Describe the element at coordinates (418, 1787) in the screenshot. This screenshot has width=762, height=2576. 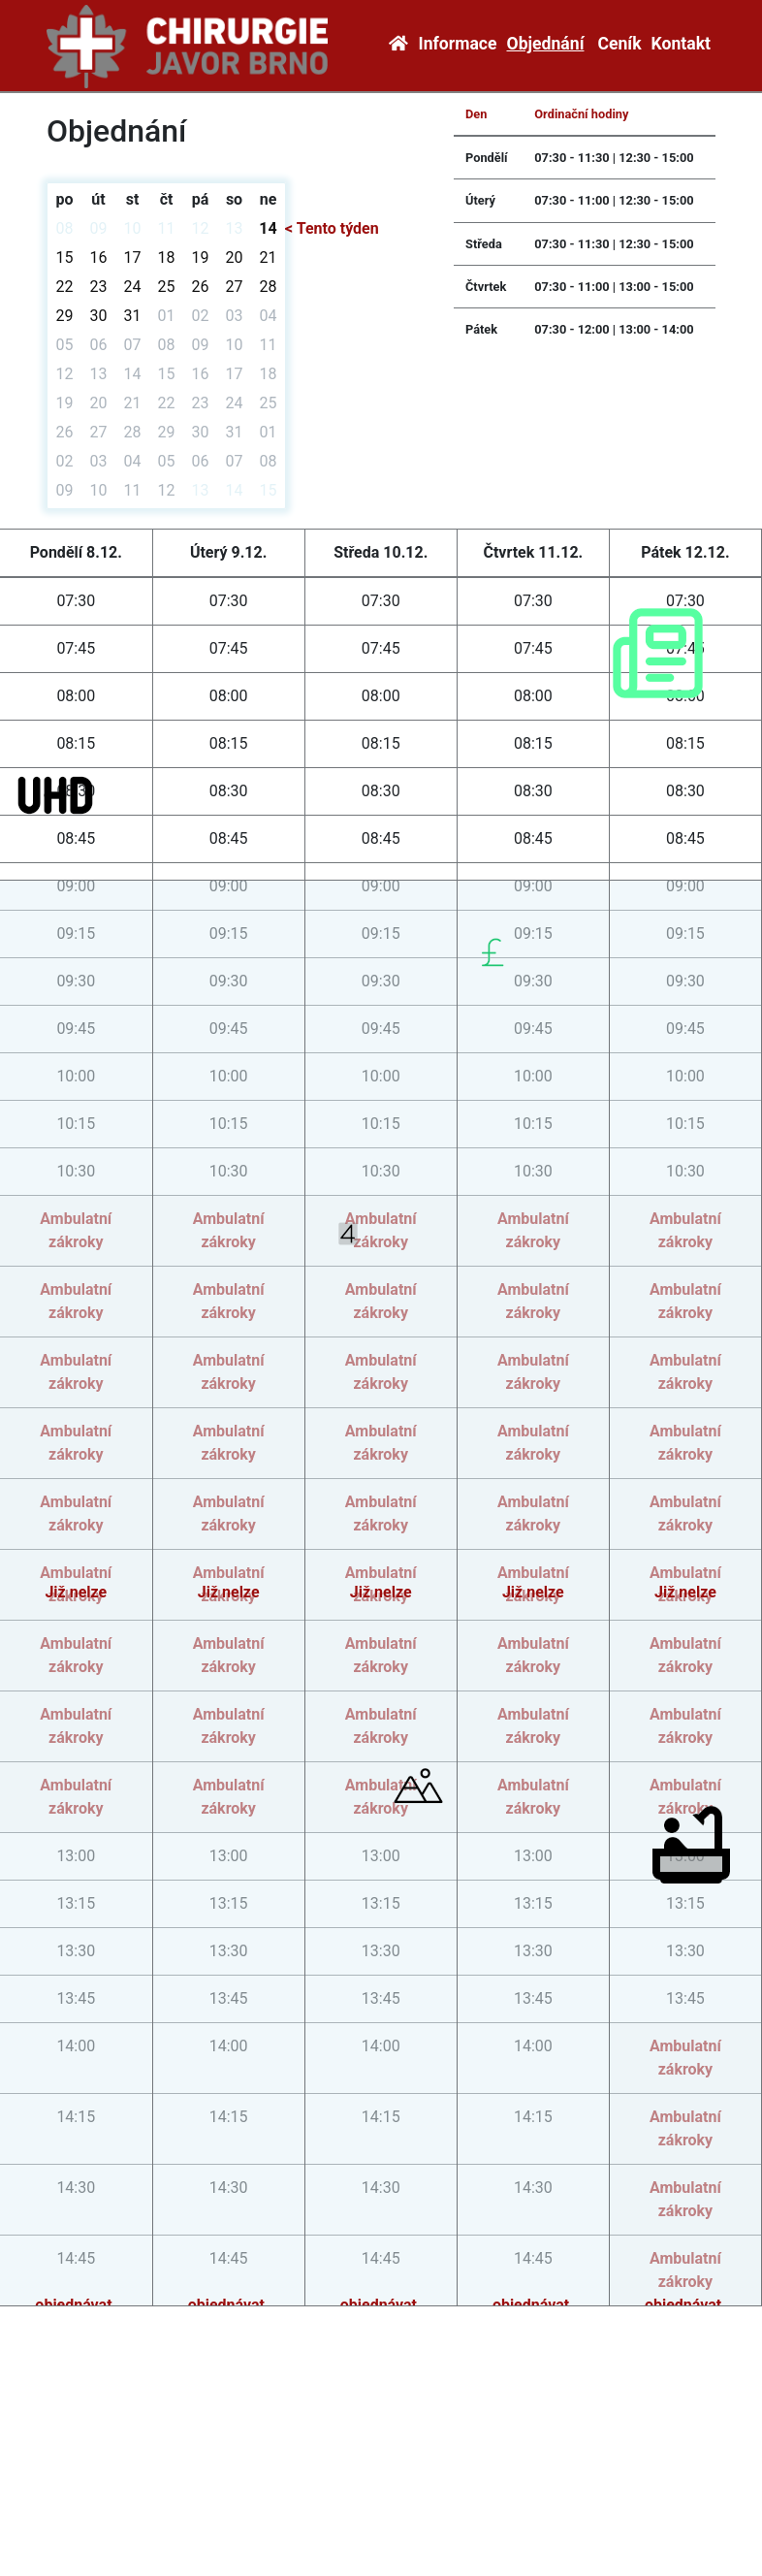
I see `view landscape or nature photos` at that location.